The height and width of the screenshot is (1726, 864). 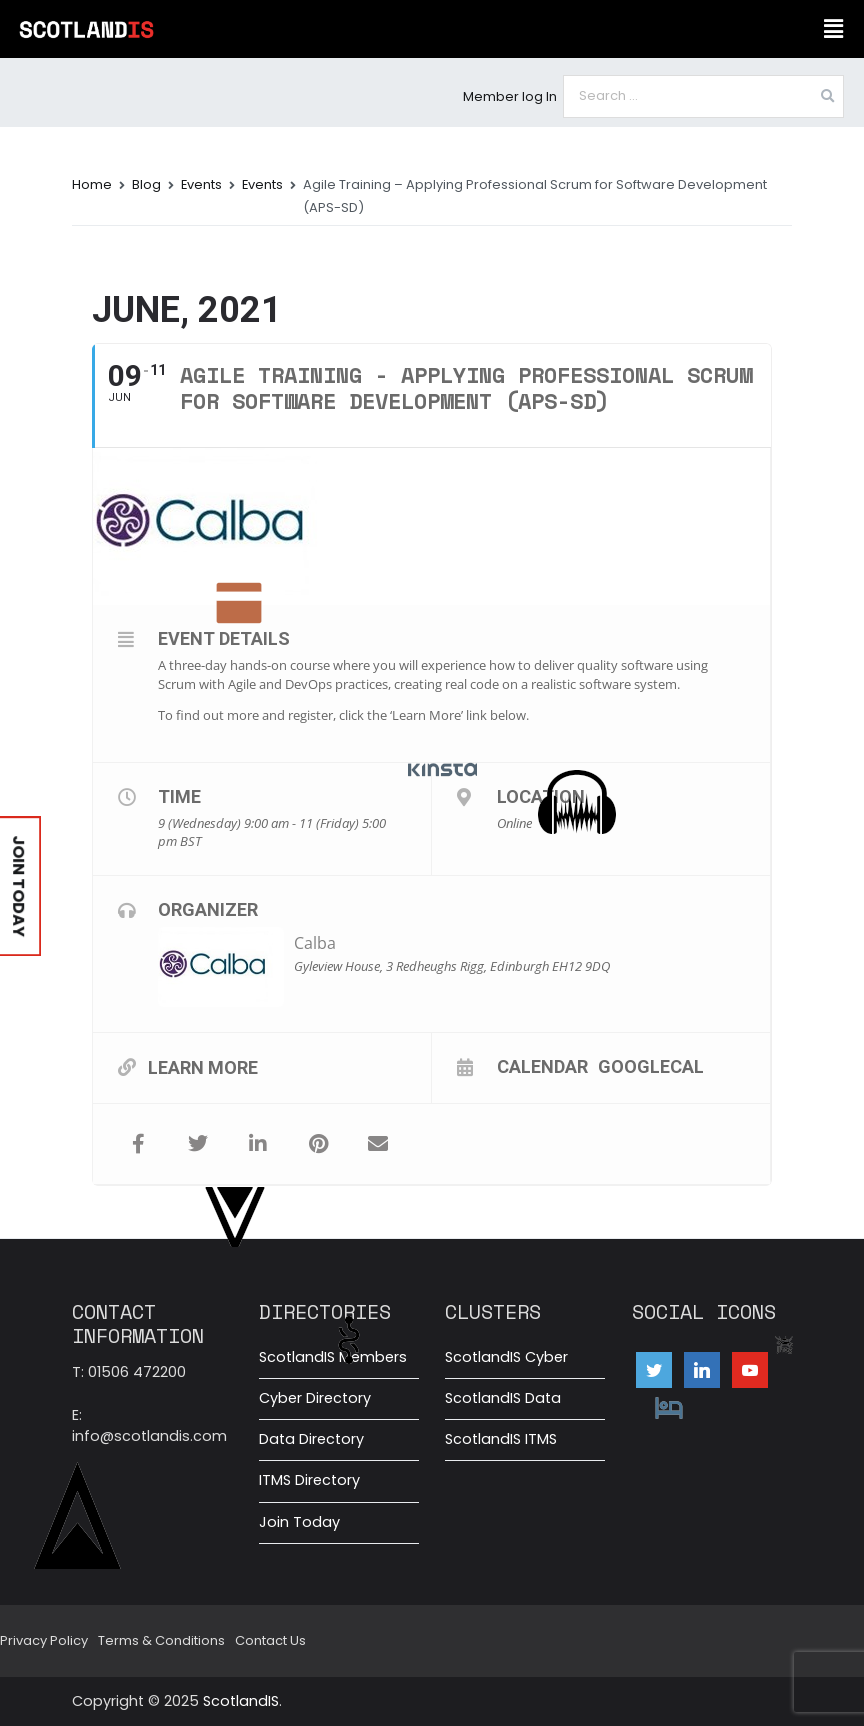 I want to click on find nearby hotels or accommodations, so click(x=669, y=1408).